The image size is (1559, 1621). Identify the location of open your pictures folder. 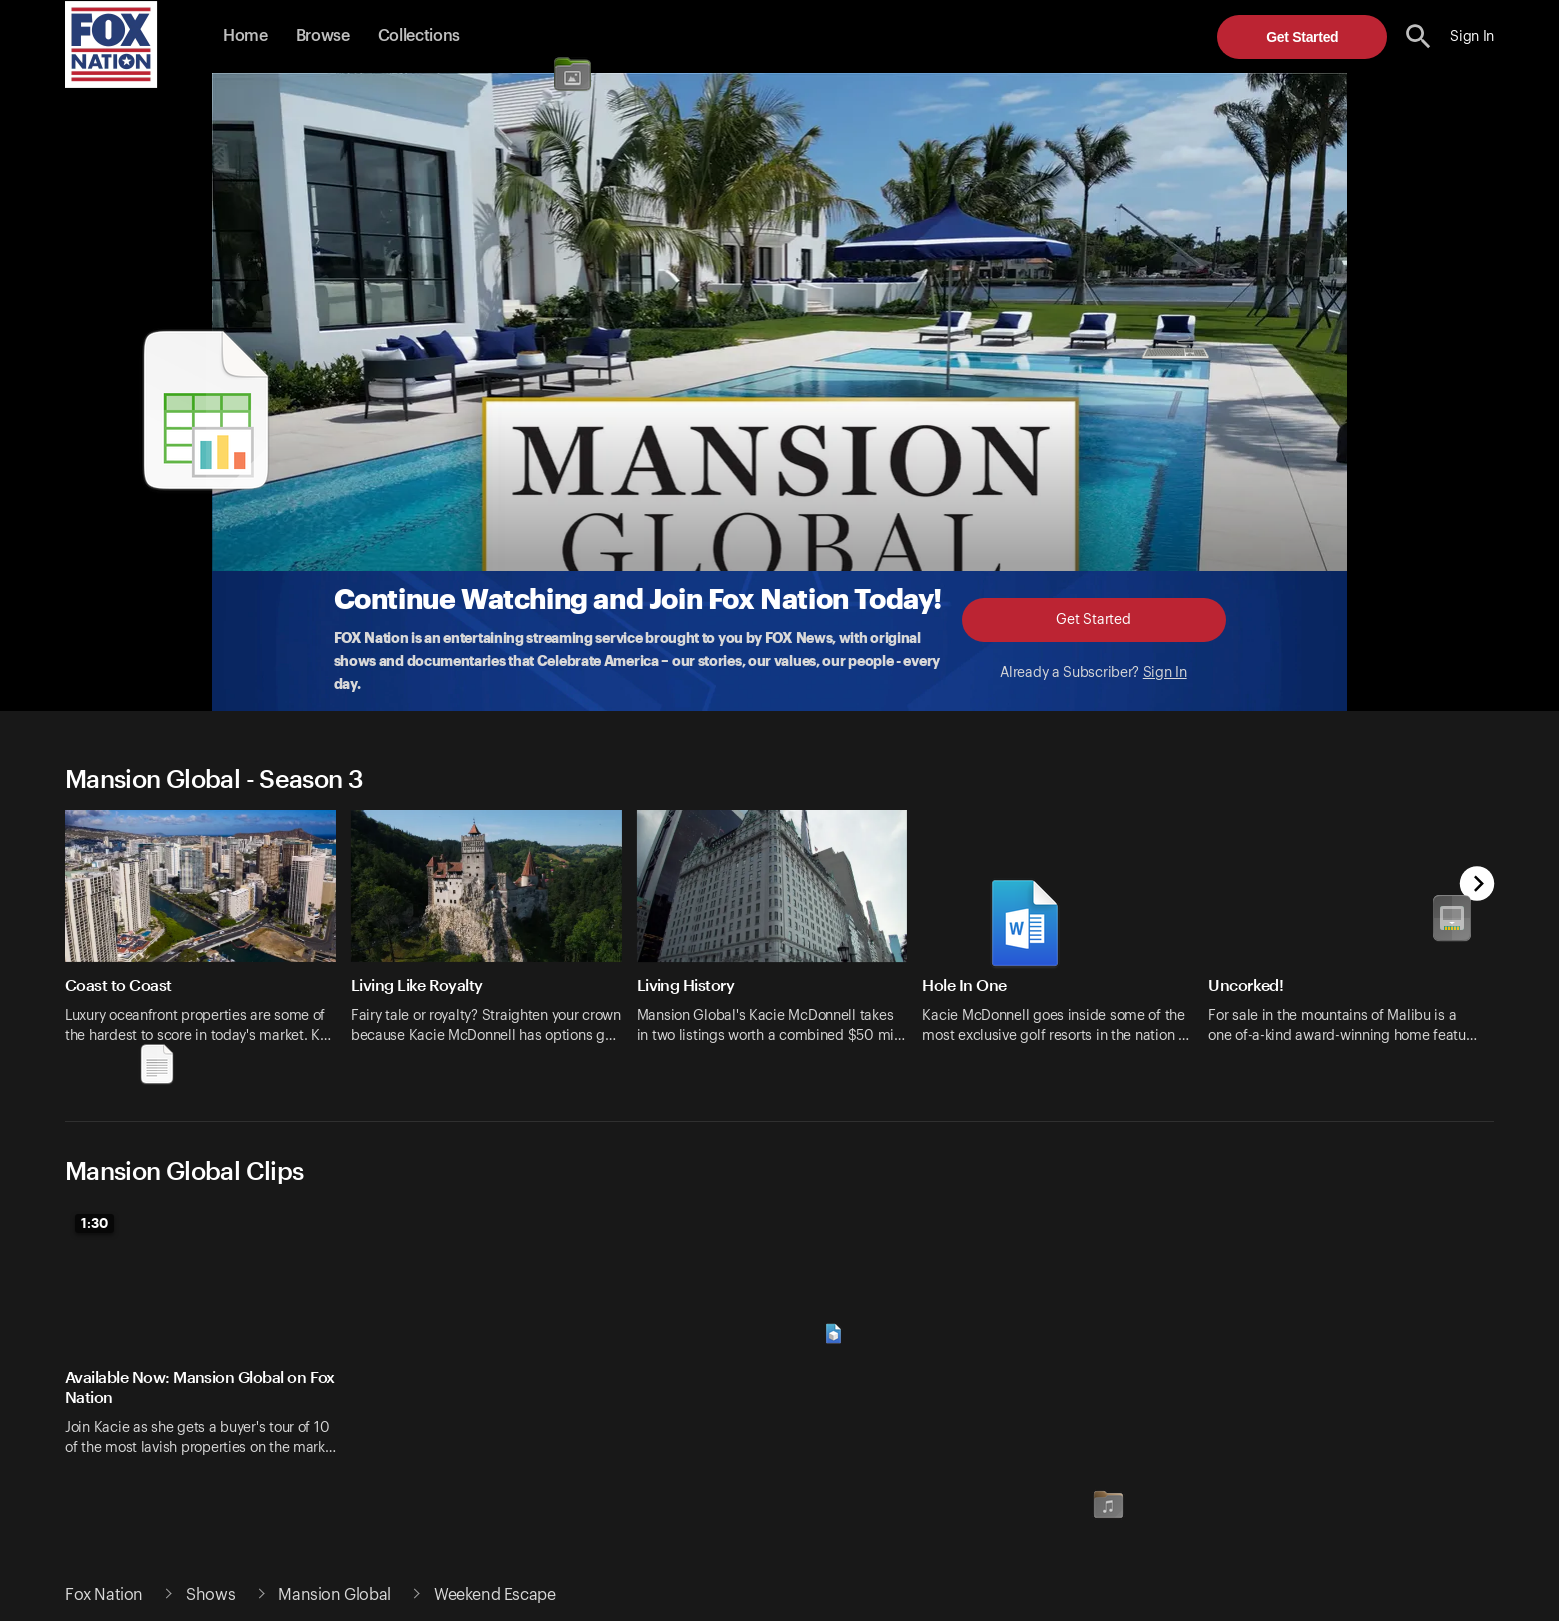
(572, 73).